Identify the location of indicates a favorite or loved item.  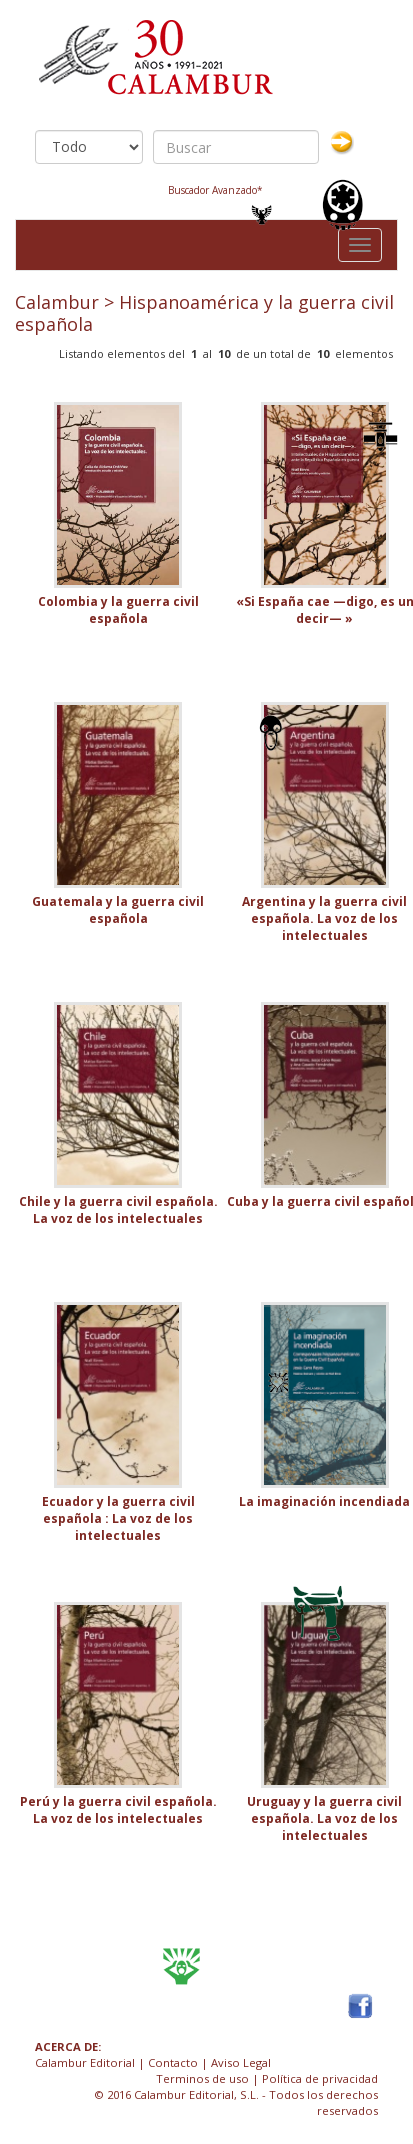
(278, 1382).